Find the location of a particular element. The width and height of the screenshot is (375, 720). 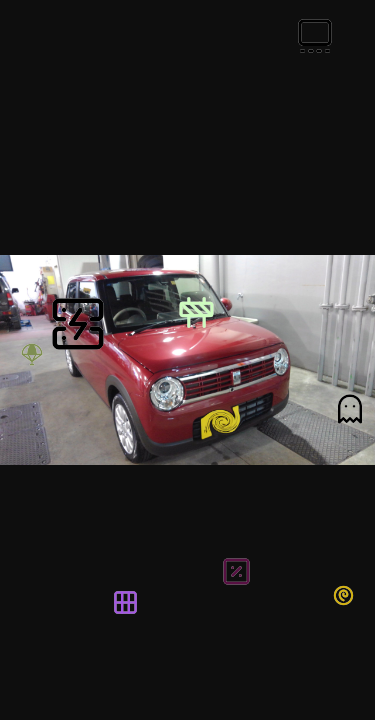

view discount or percentage-based pricing is located at coordinates (236, 571).